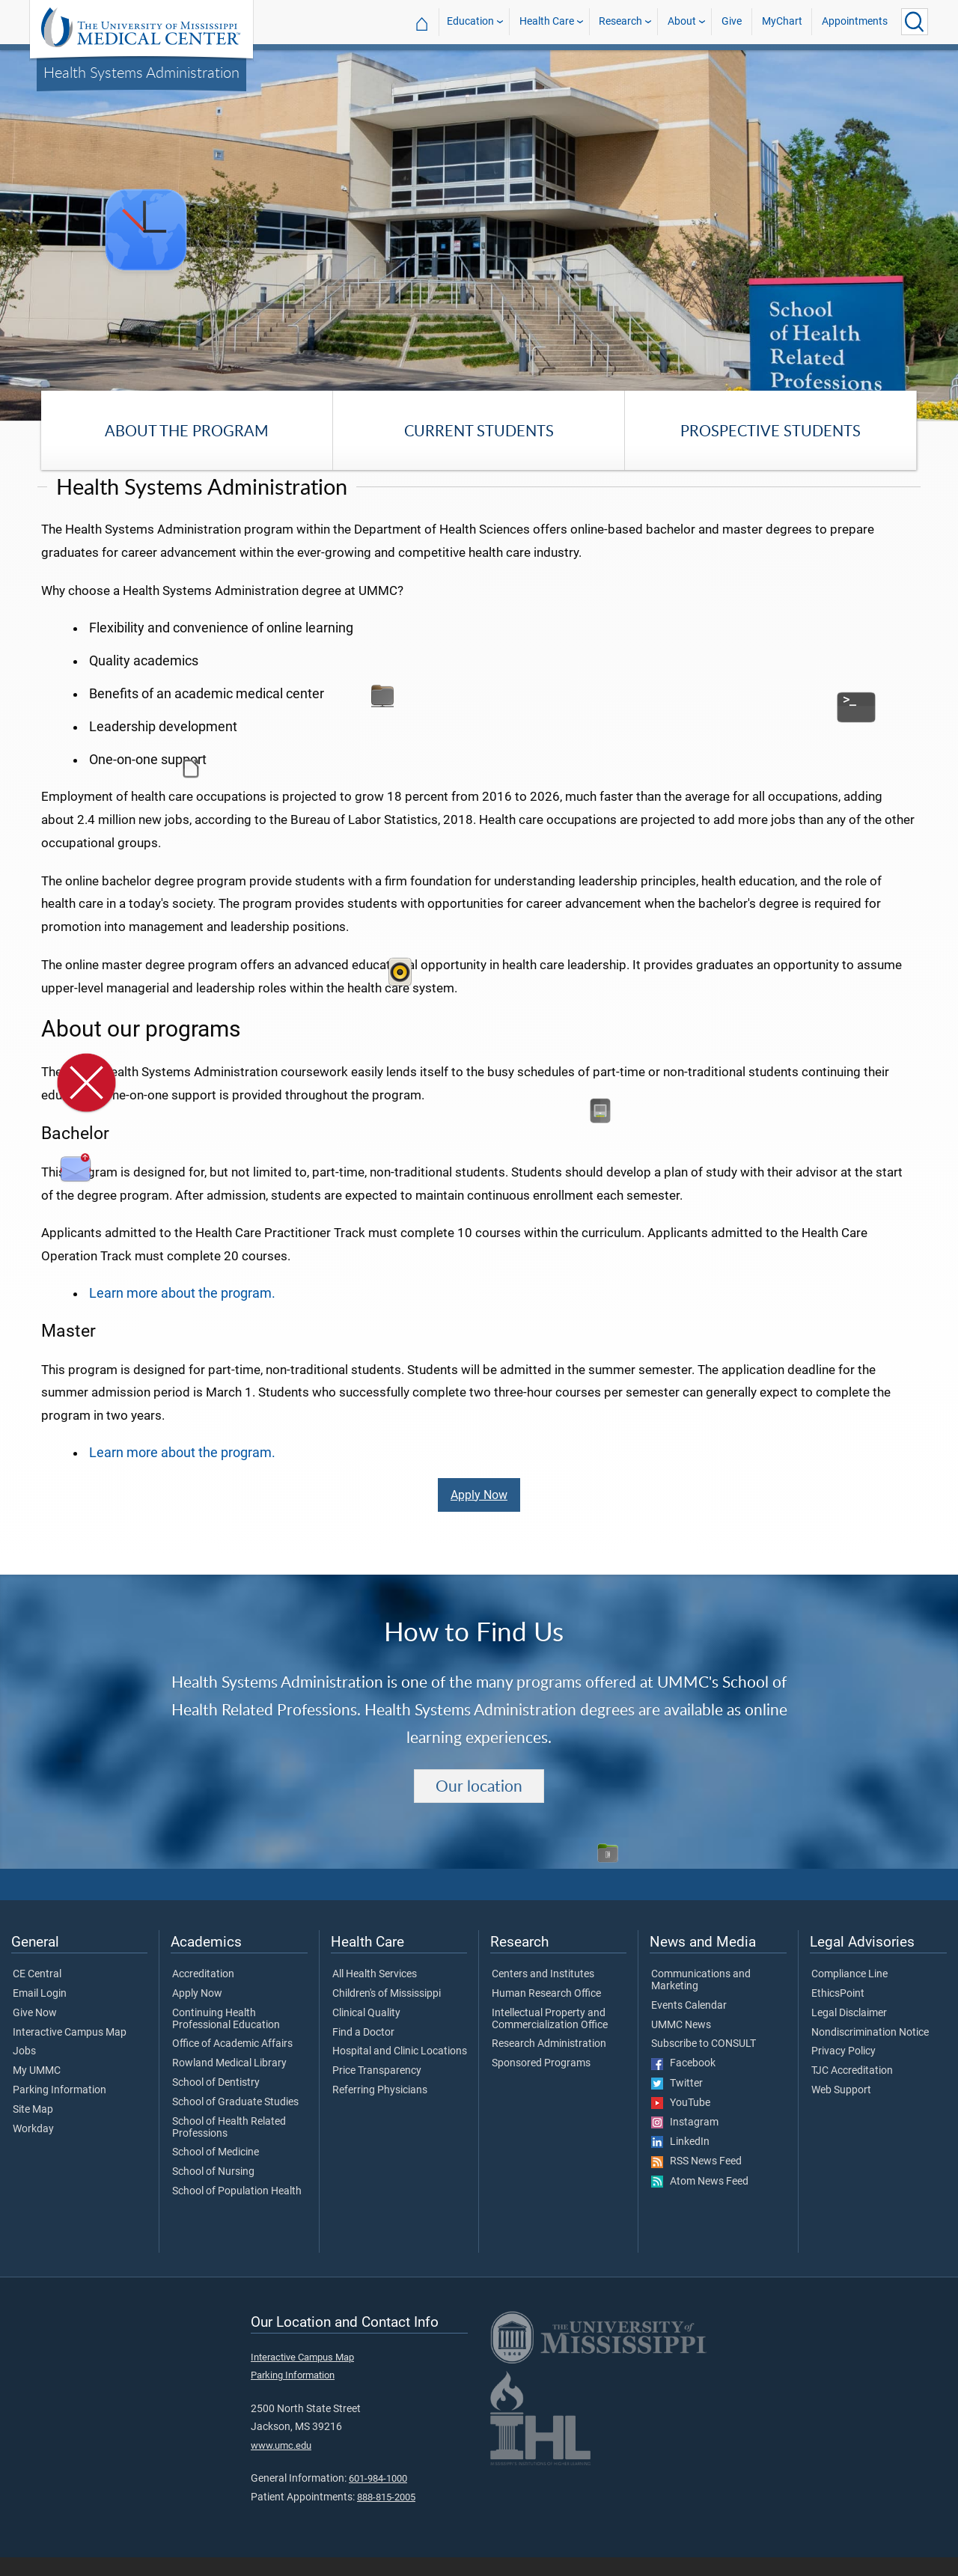 The image size is (958, 2576). Describe the element at coordinates (856, 707) in the screenshot. I see `open the terminal application` at that location.